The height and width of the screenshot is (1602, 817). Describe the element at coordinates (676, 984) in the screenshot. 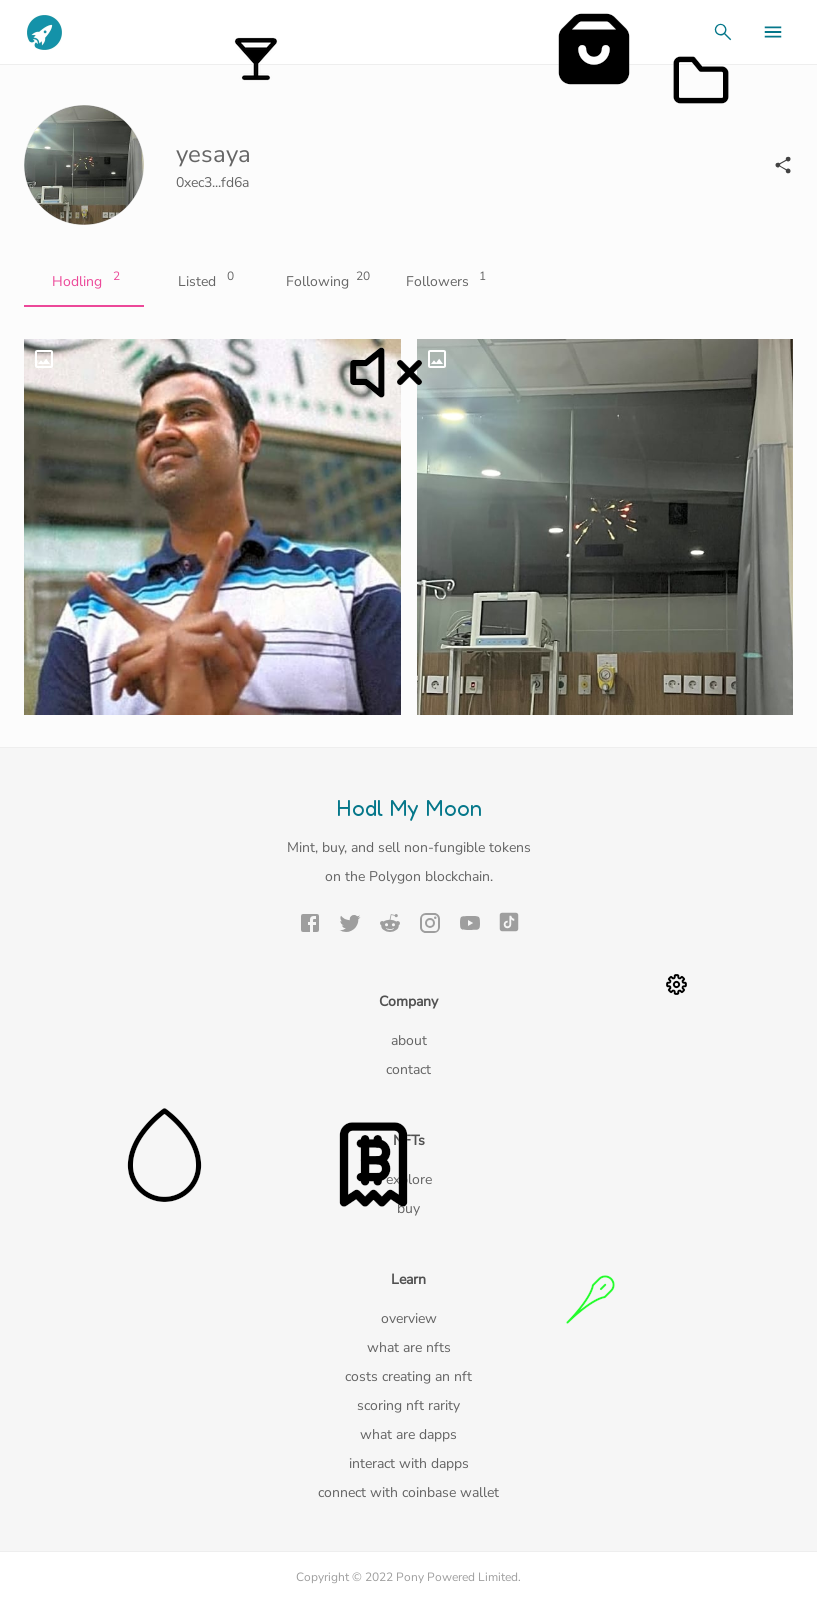

I see `access app settings` at that location.